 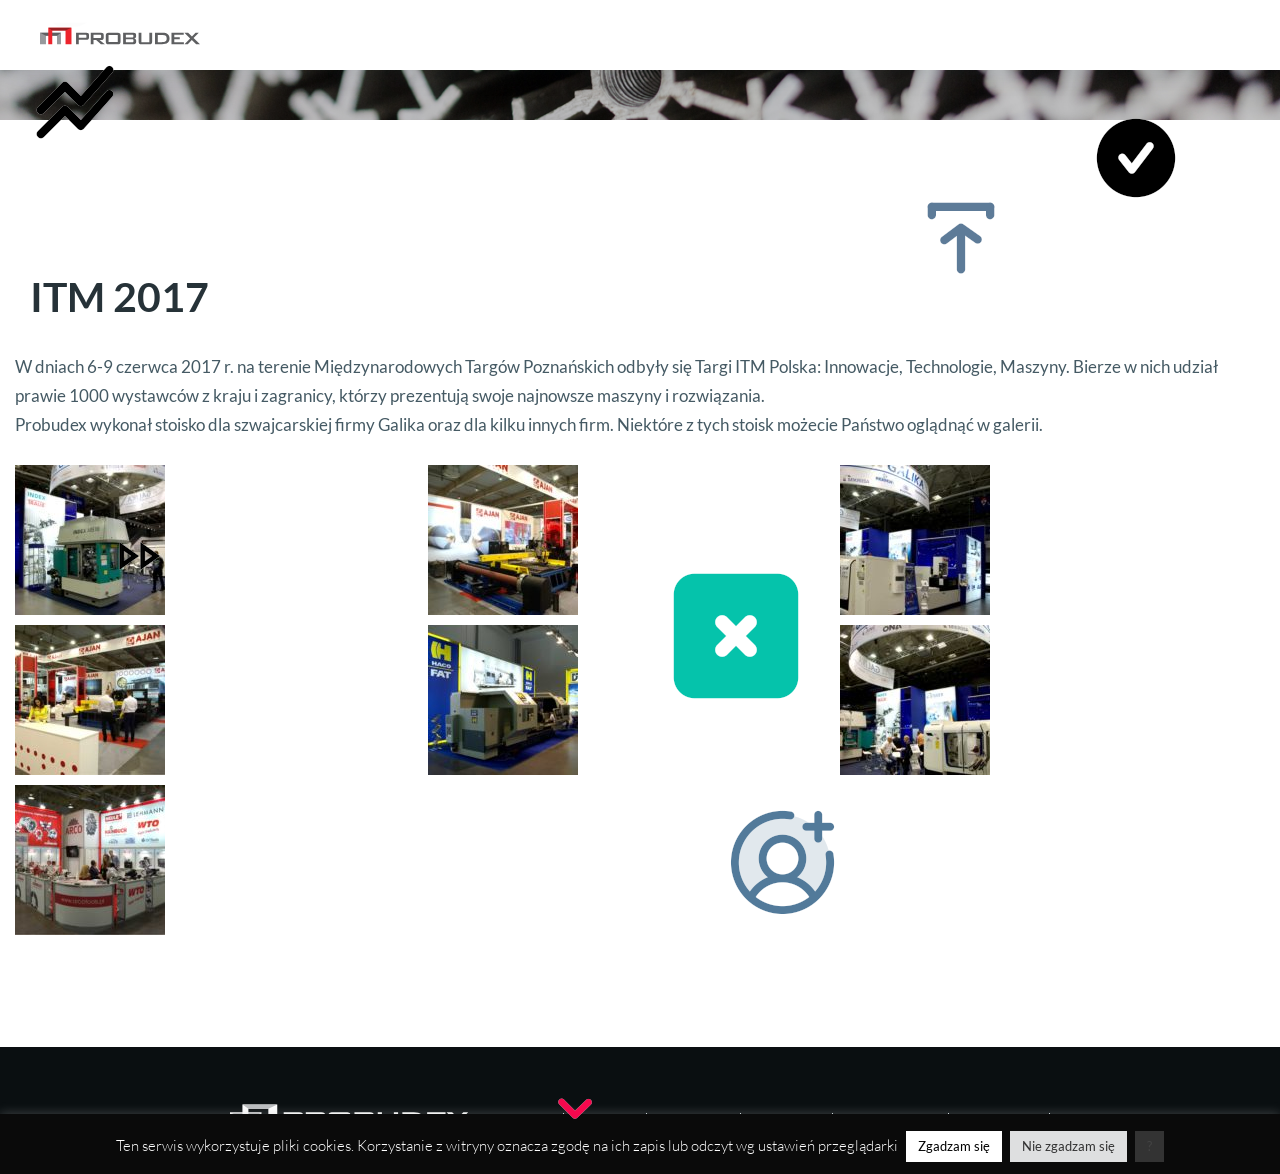 What do you see at coordinates (782, 862) in the screenshot?
I see `add a new user or contact` at bounding box center [782, 862].